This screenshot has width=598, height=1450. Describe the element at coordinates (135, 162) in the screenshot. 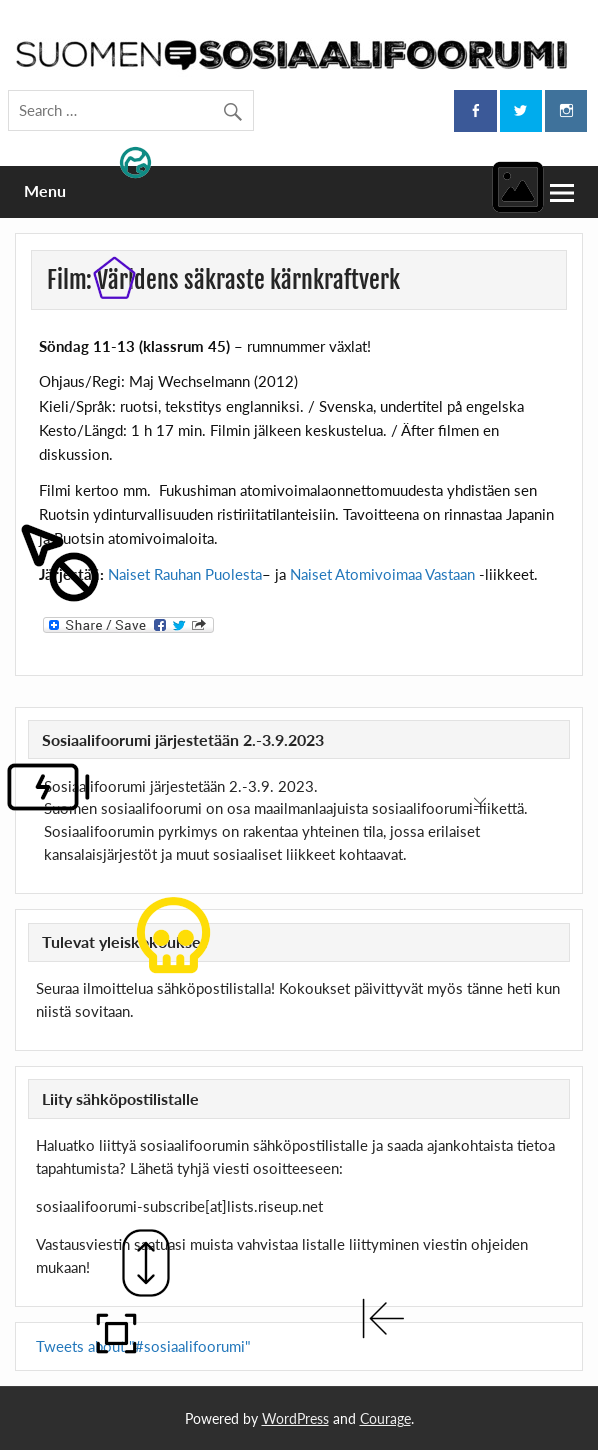

I see `switch to international or global settings` at that location.